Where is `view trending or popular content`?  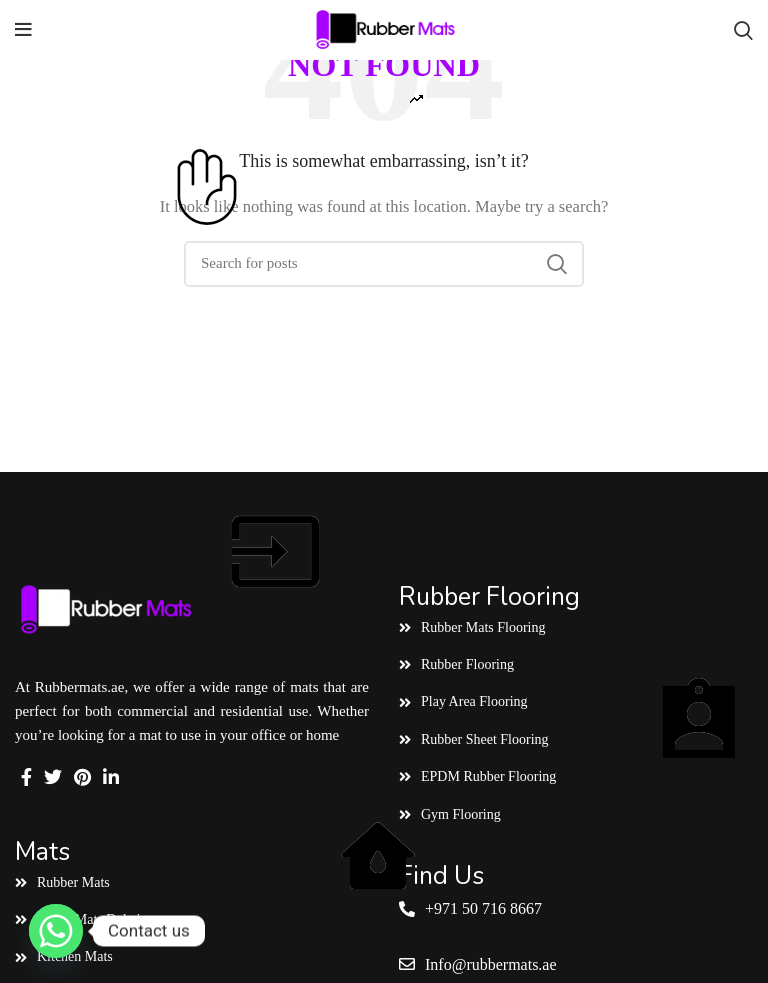
view trending or popular content is located at coordinates (416, 99).